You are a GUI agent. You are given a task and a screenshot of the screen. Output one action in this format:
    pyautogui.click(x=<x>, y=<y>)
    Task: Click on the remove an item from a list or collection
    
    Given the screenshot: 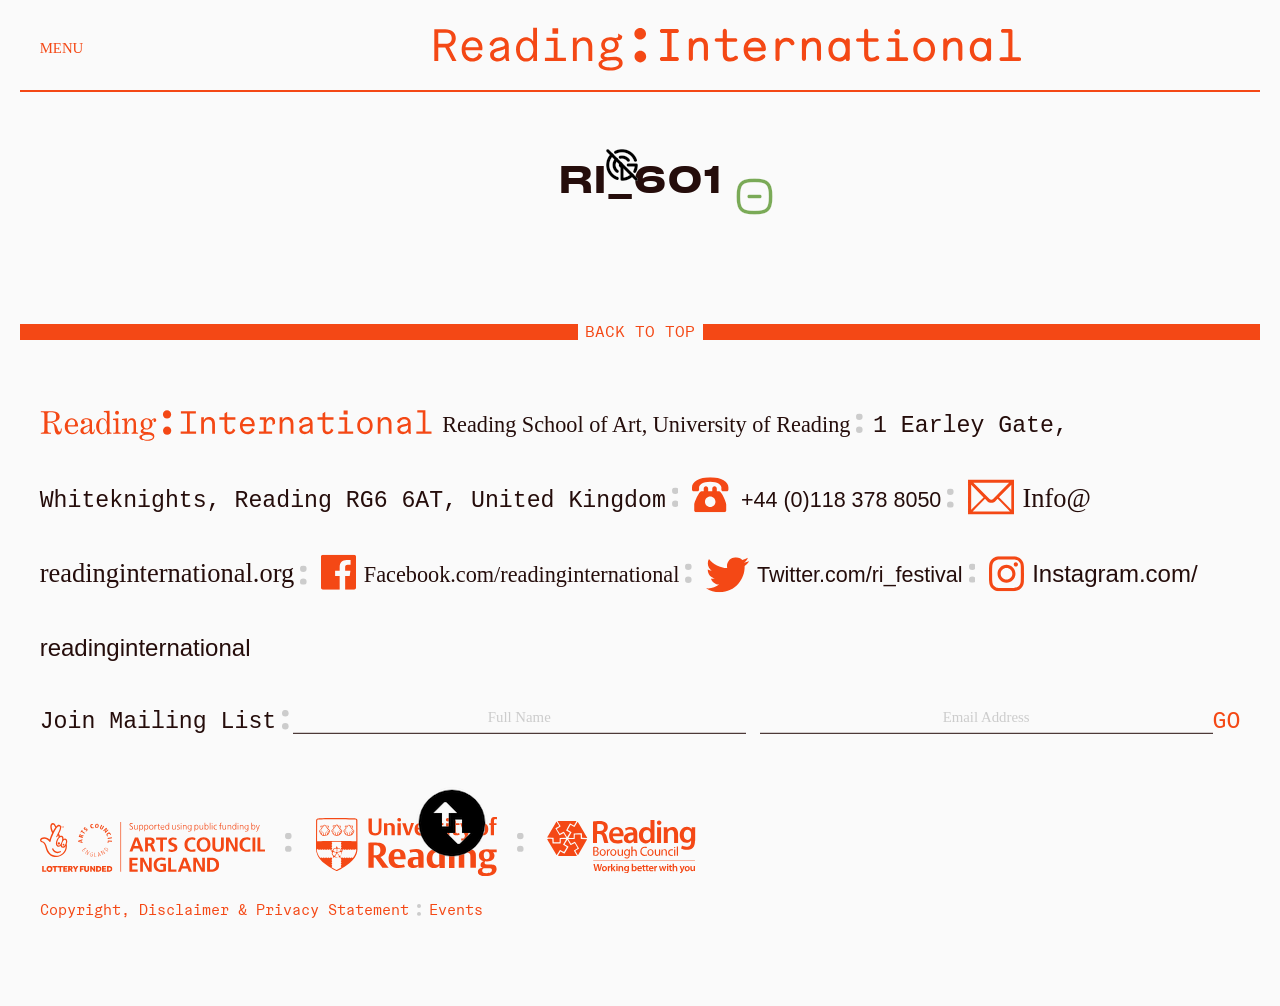 What is the action you would take?
    pyautogui.click(x=754, y=196)
    